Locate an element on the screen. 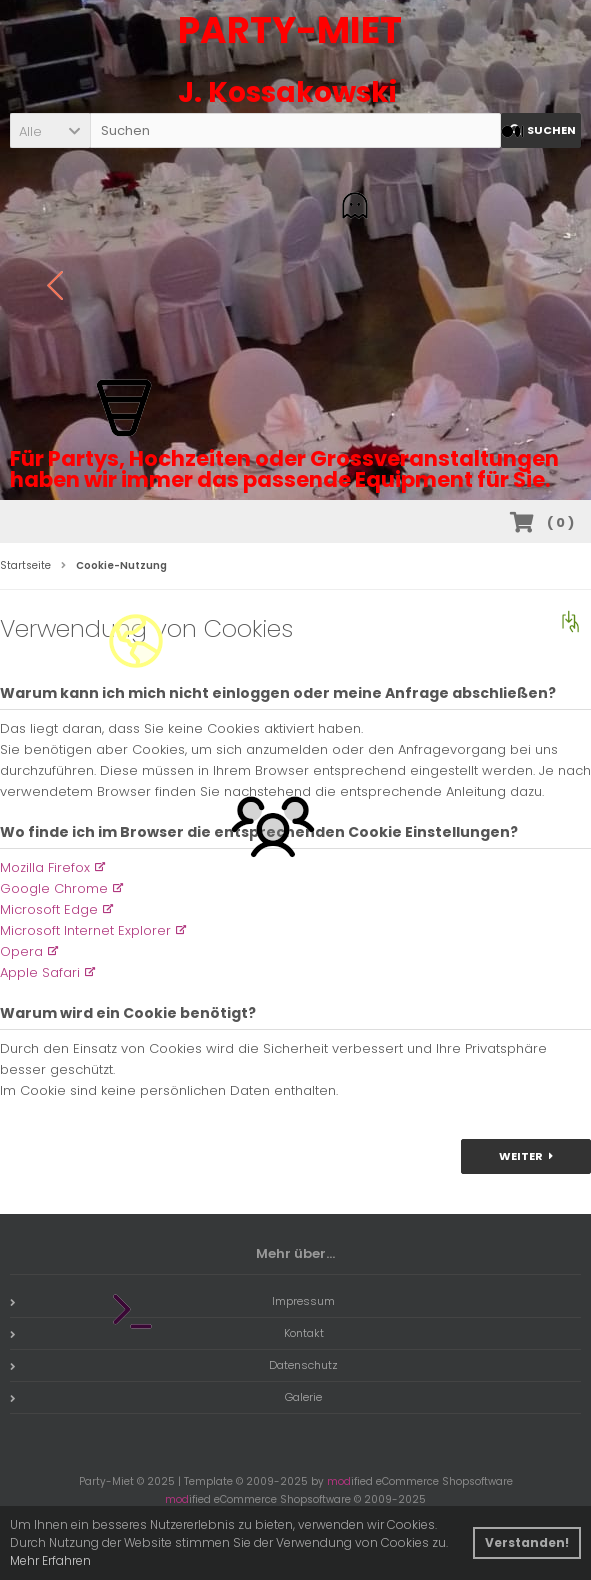  view group members is located at coordinates (273, 824).